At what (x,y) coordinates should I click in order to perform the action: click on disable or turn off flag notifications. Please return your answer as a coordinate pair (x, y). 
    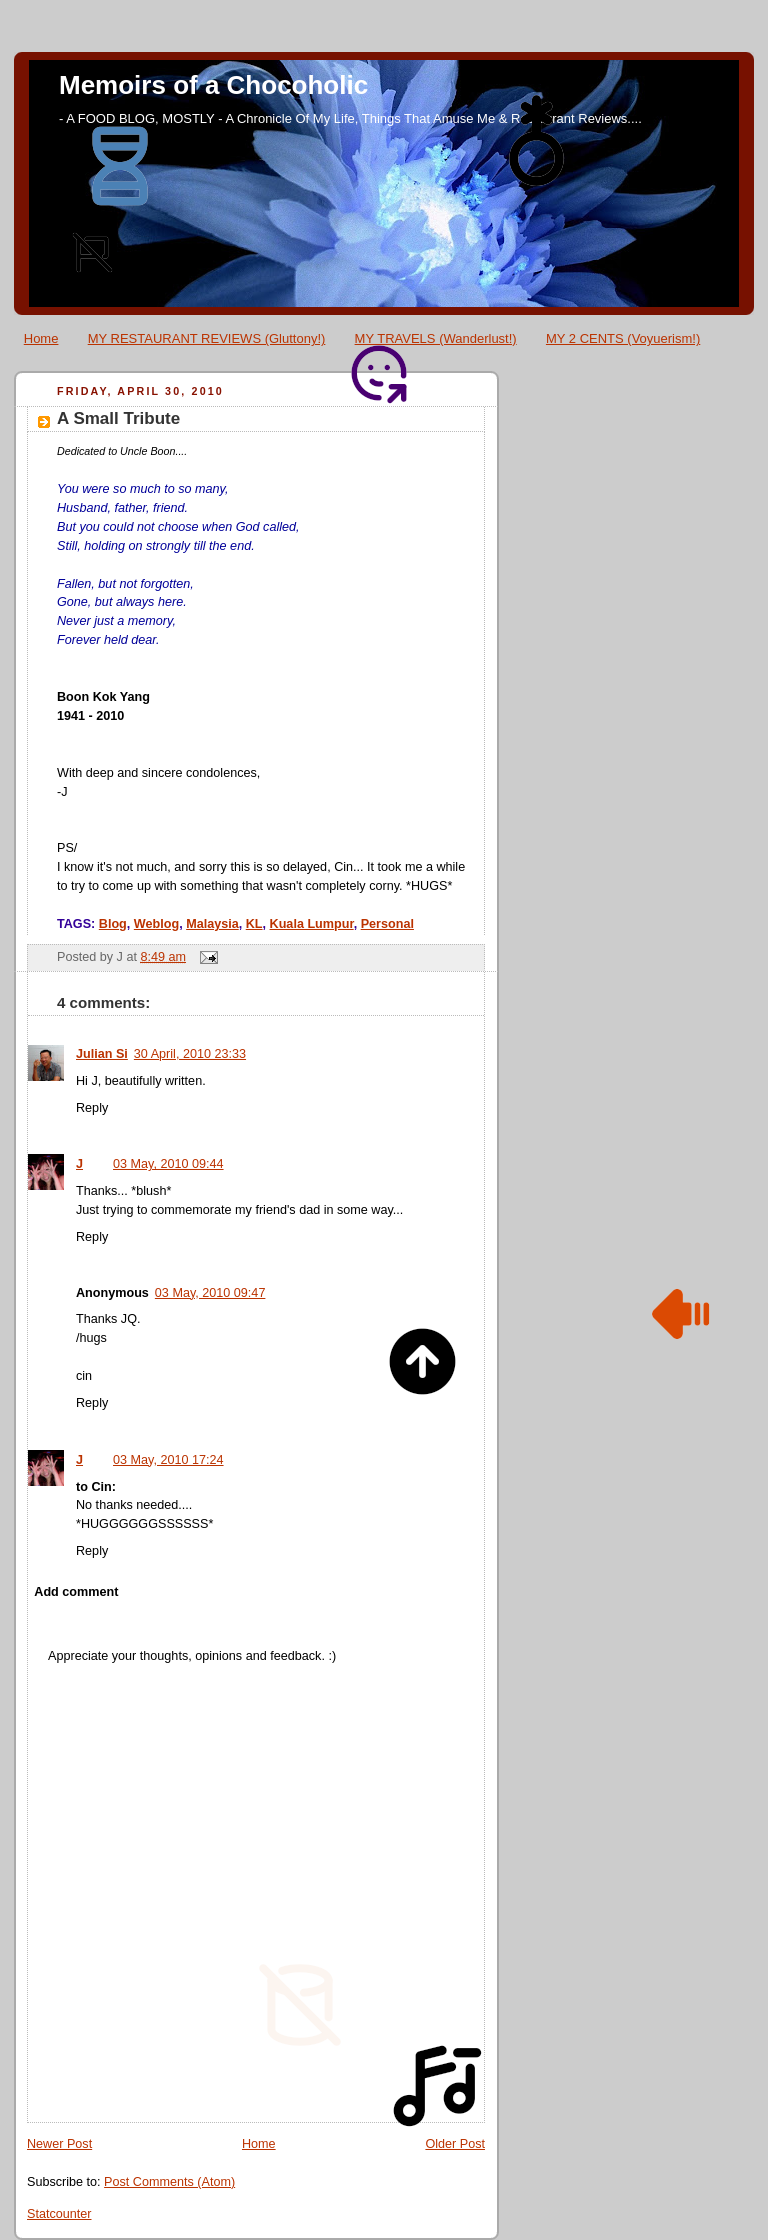
    Looking at the image, I should click on (92, 252).